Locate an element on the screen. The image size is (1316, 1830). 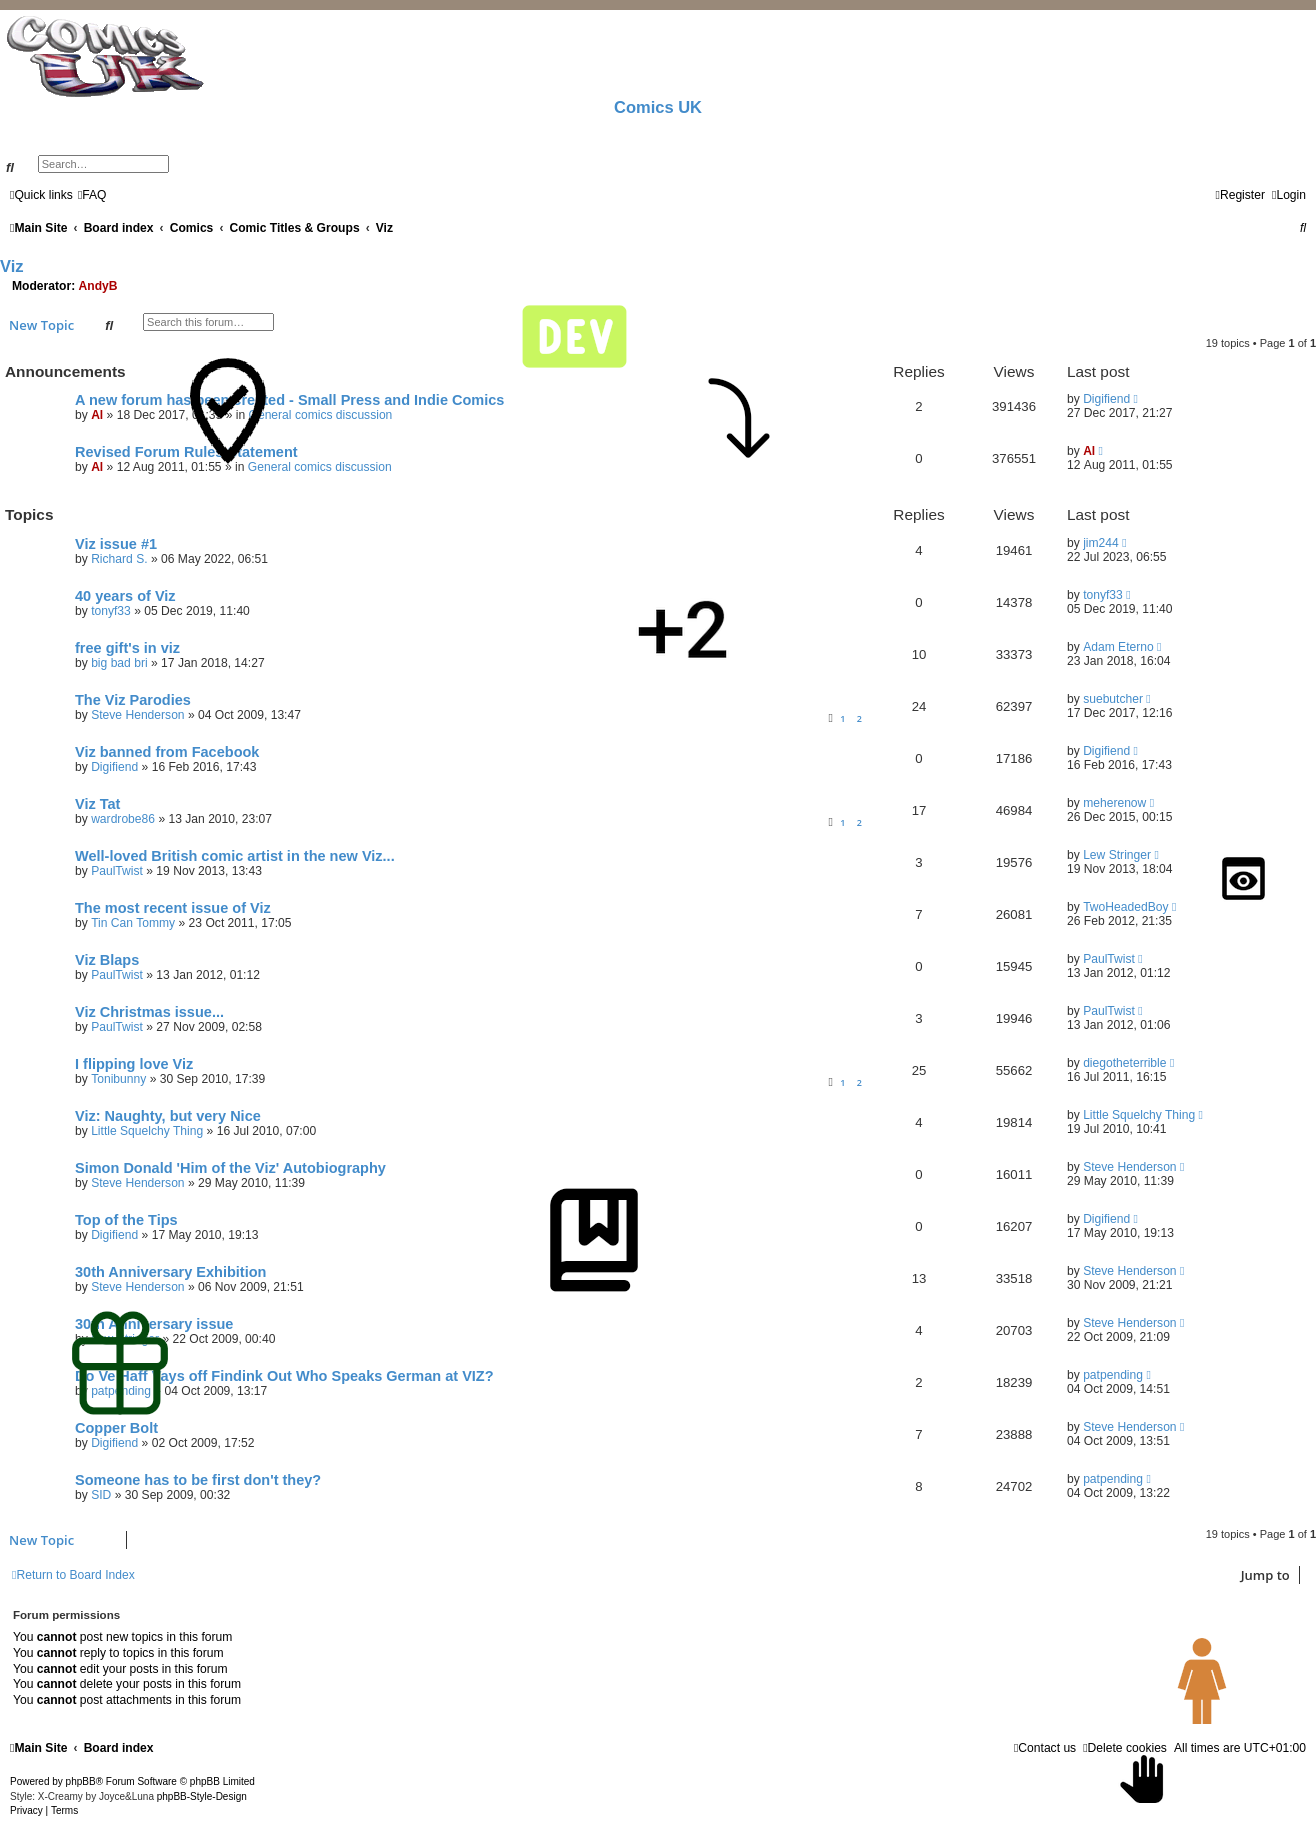
link to dev.to developer community profile is located at coordinates (574, 336).